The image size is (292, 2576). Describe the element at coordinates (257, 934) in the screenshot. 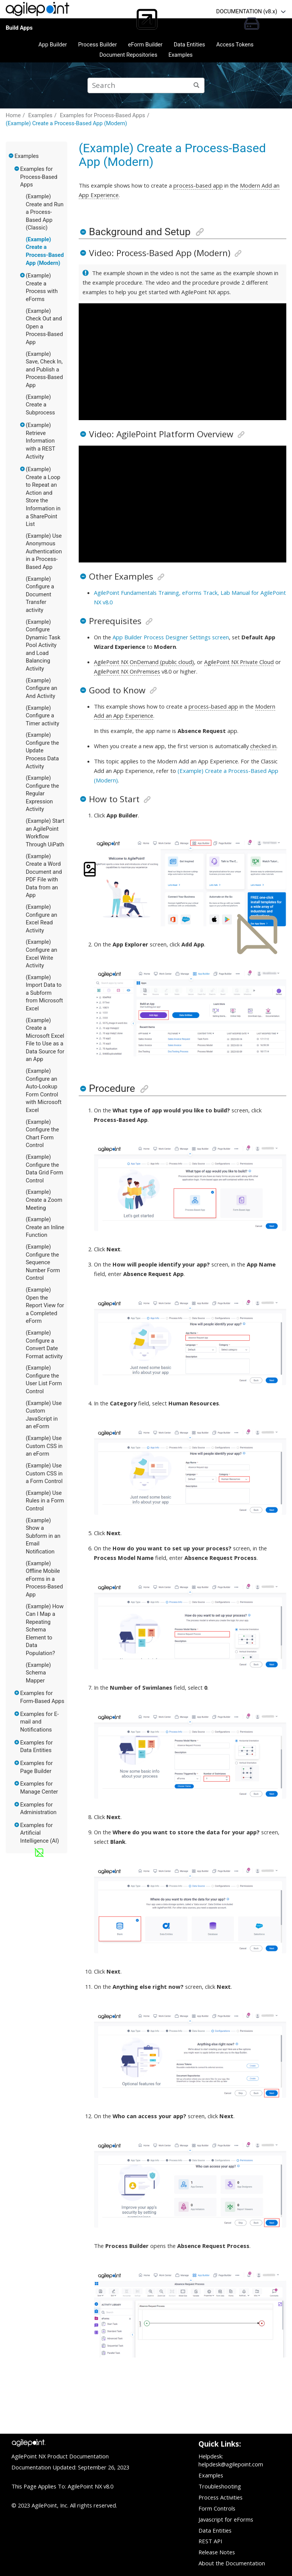

I see `mute or disable chat notifications` at that location.